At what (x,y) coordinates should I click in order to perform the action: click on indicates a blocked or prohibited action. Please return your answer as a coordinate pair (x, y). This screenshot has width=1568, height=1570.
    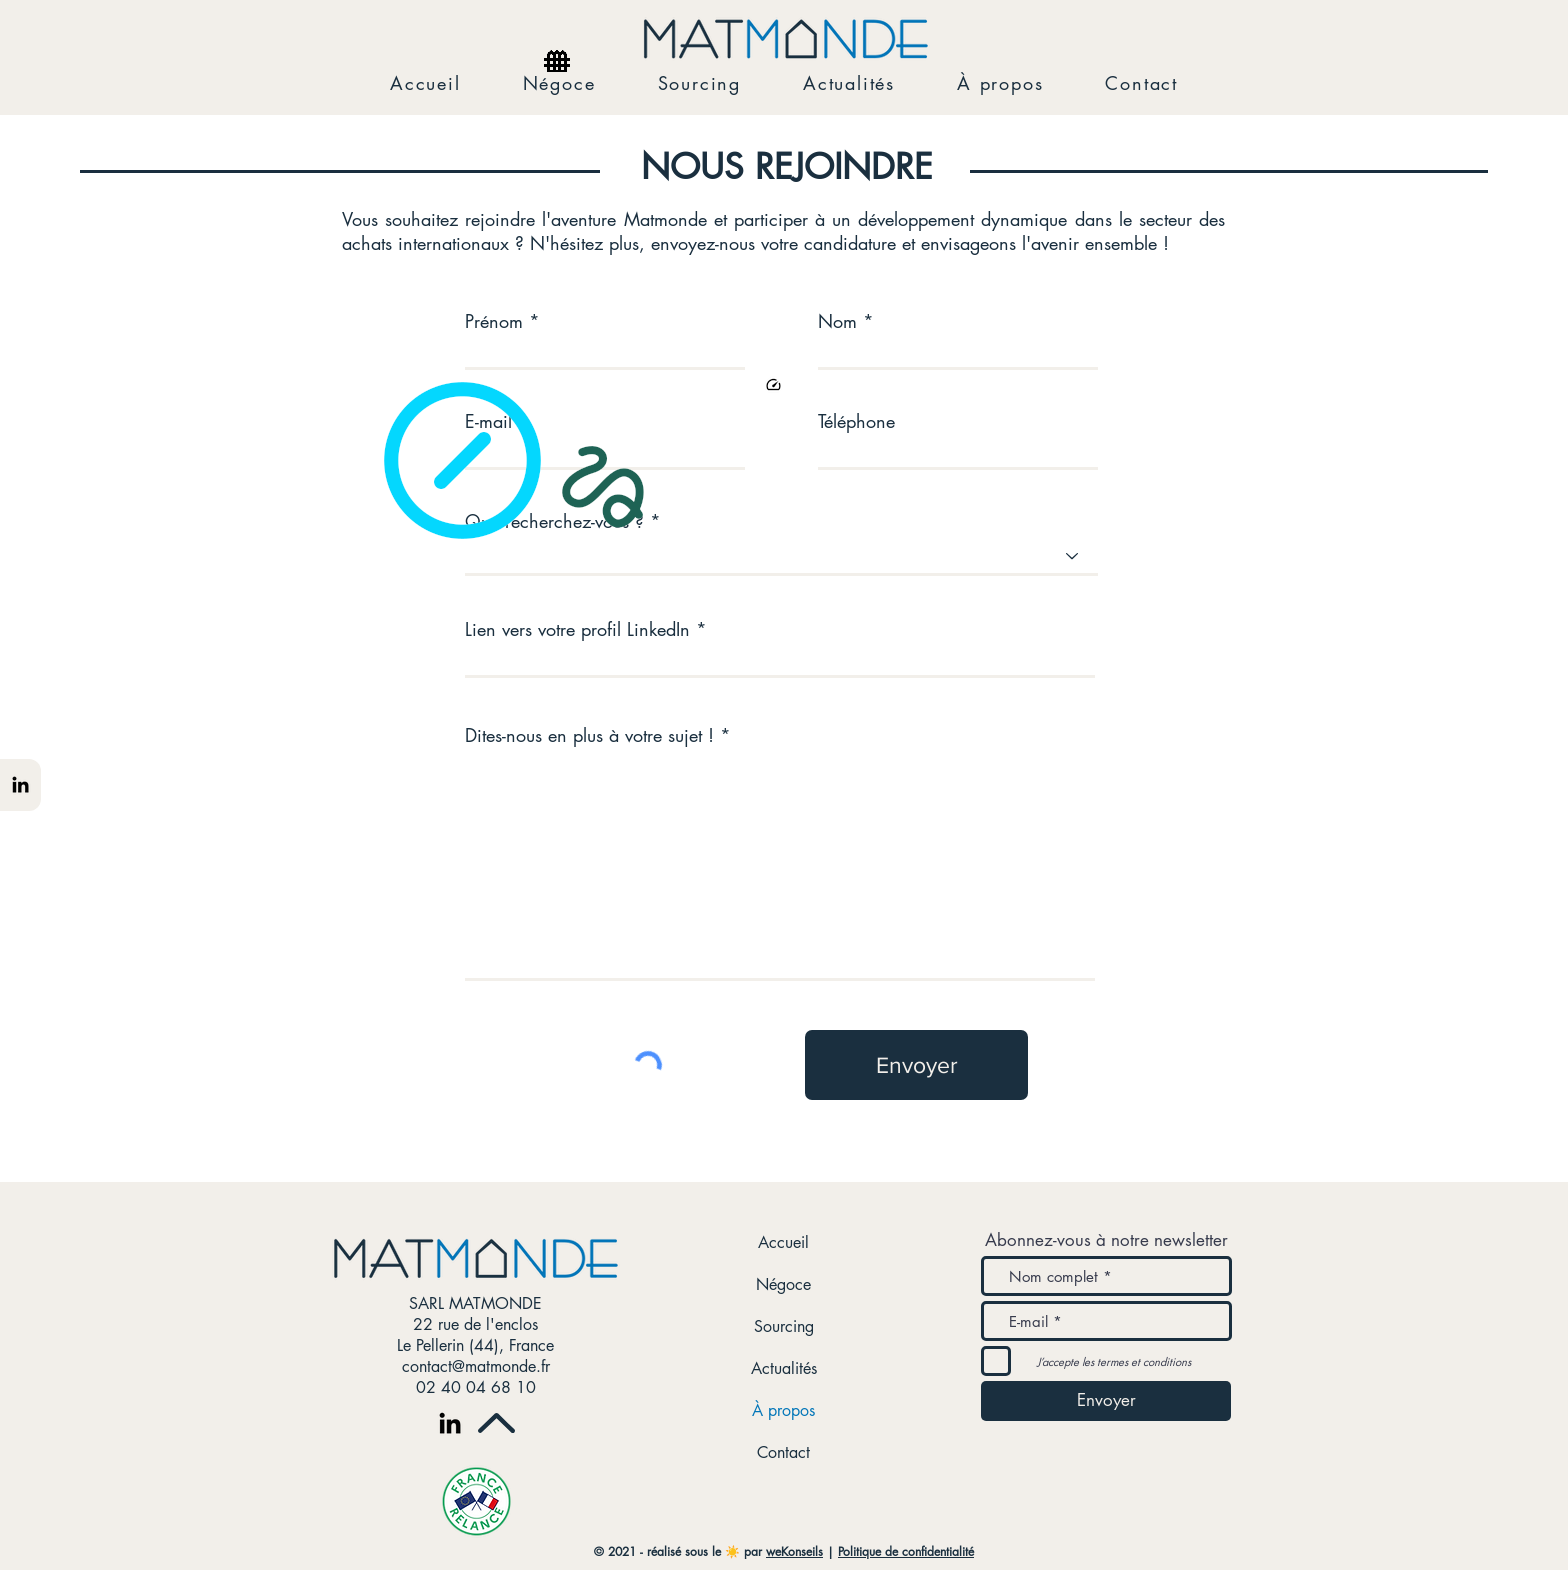
    Looking at the image, I should click on (462, 460).